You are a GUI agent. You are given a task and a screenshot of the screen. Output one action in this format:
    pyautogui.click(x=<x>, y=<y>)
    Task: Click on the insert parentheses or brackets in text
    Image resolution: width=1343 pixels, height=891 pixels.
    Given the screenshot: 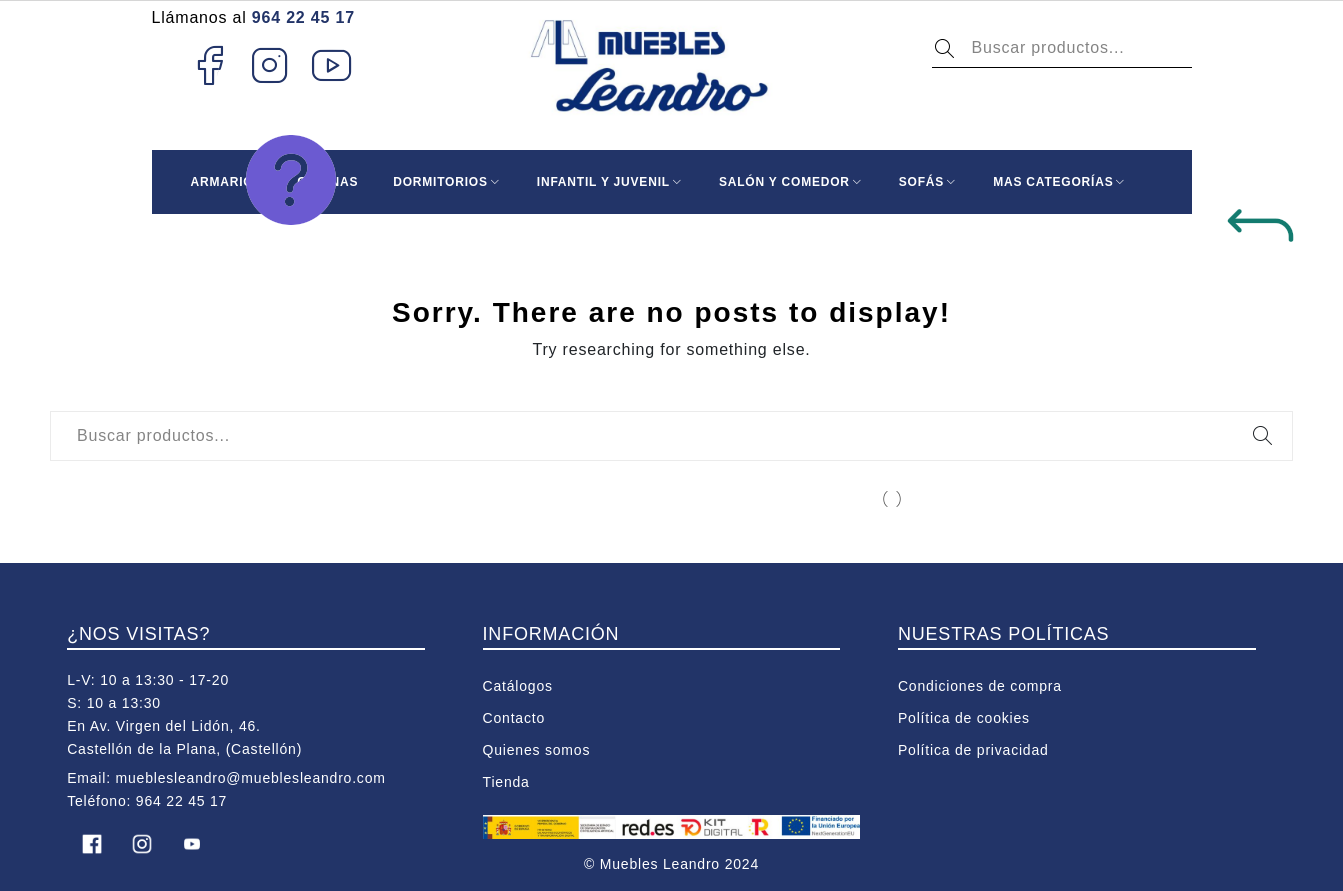 What is the action you would take?
    pyautogui.click(x=892, y=499)
    